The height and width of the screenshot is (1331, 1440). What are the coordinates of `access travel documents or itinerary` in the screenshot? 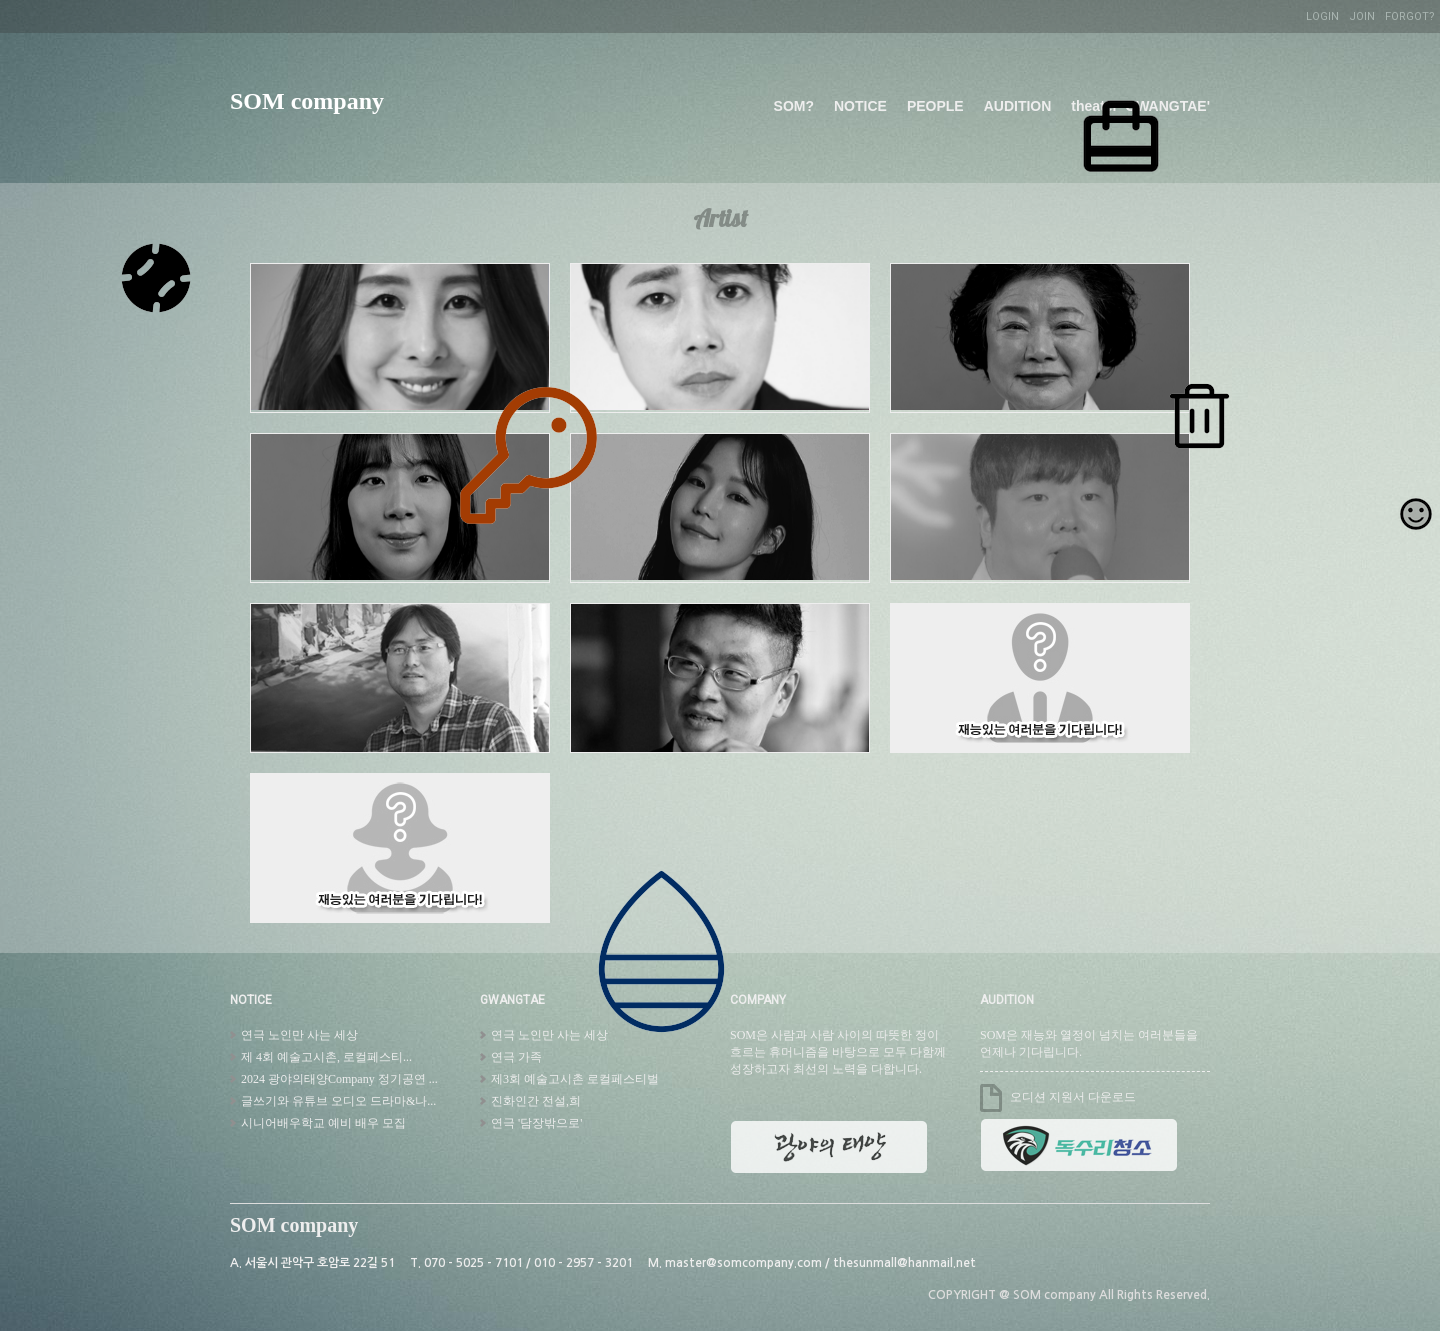 It's located at (1121, 138).